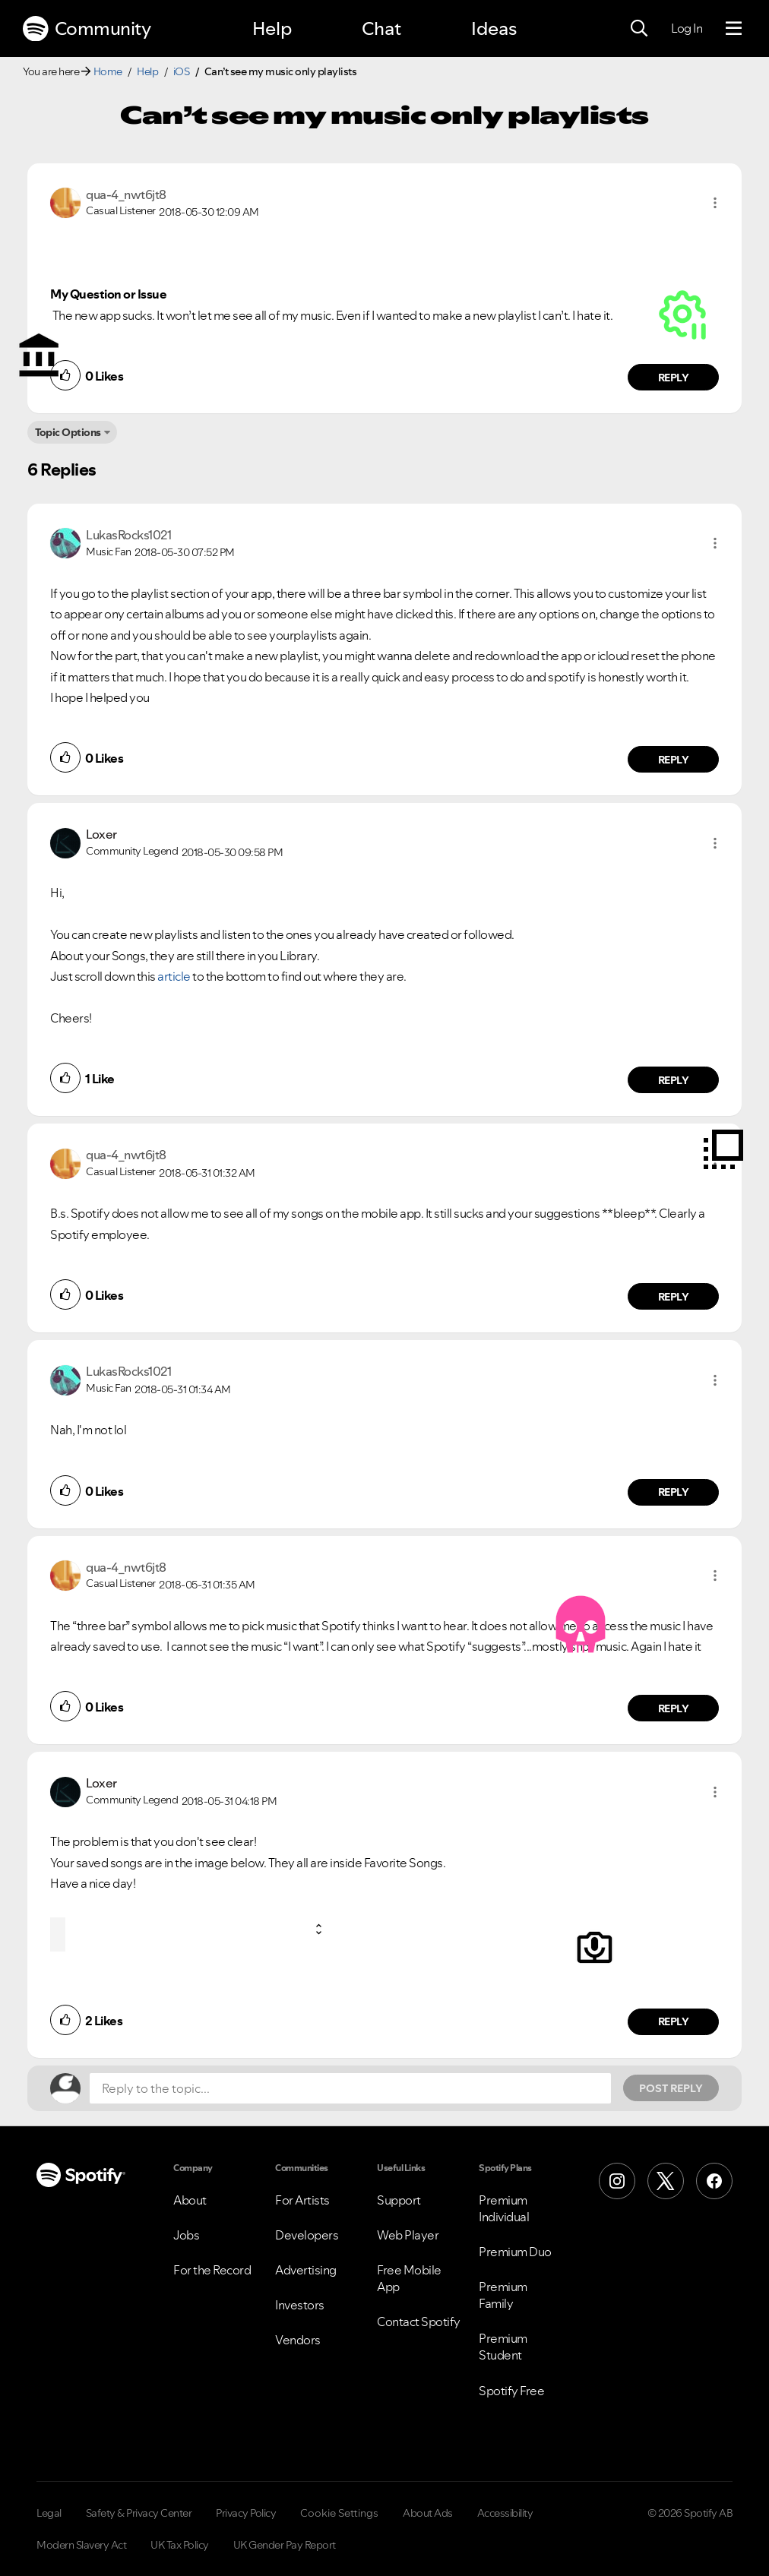 The width and height of the screenshot is (769, 2576). Describe the element at coordinates (581, 1624) in the screenshot. I see `indicates danger or hazardous content` at that location.